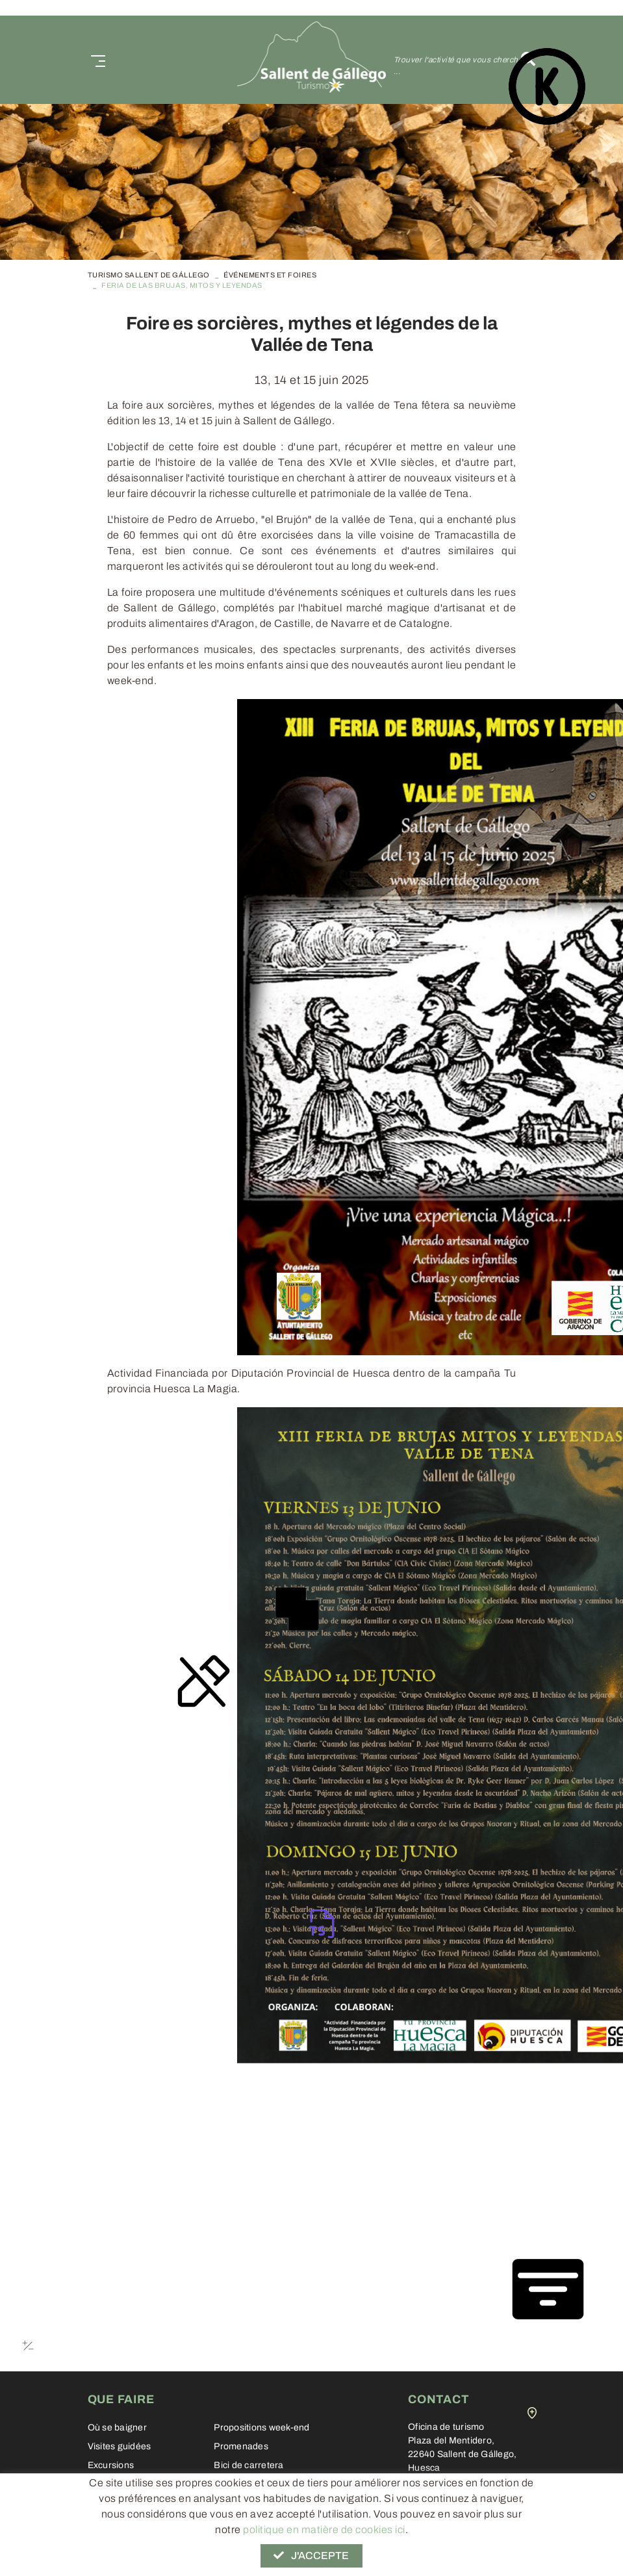 The width and height of the screenshot is (623, 2576). Describe the element at coordinates (203, 1682) in the screenshot. I see `editing is disabled or unavailable` at that location.